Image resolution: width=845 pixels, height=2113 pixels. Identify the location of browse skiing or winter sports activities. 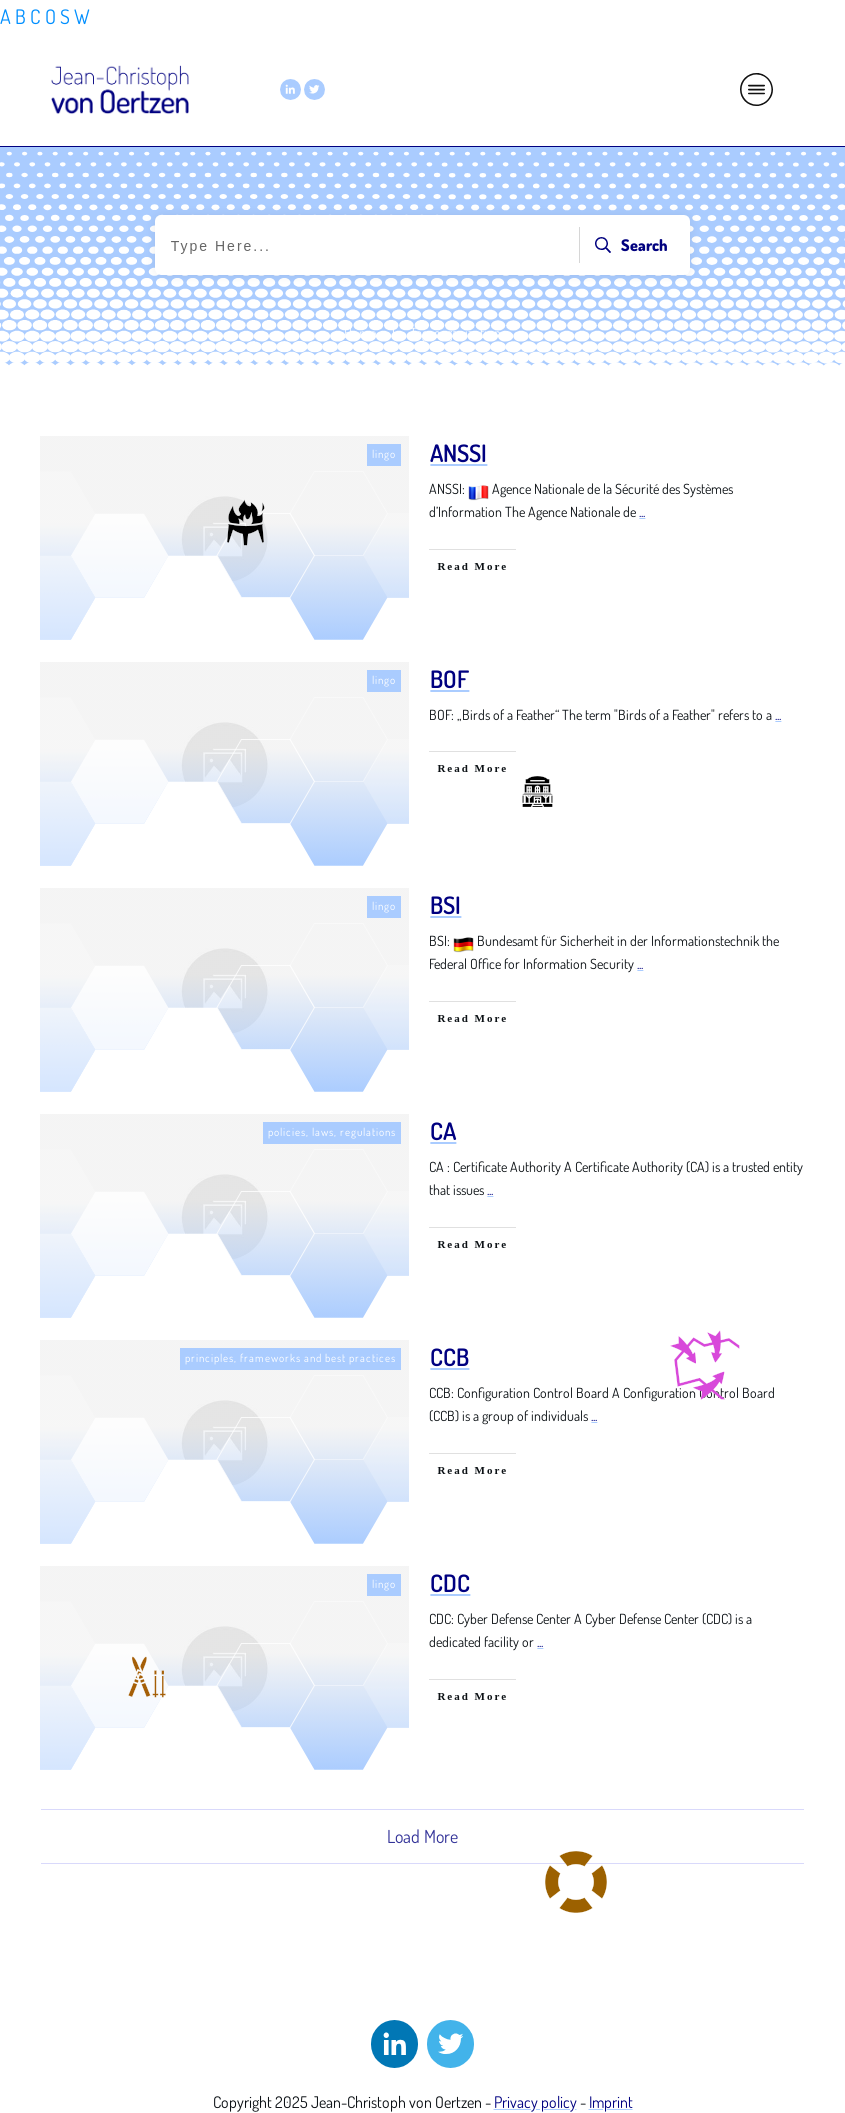
(146, 1677).